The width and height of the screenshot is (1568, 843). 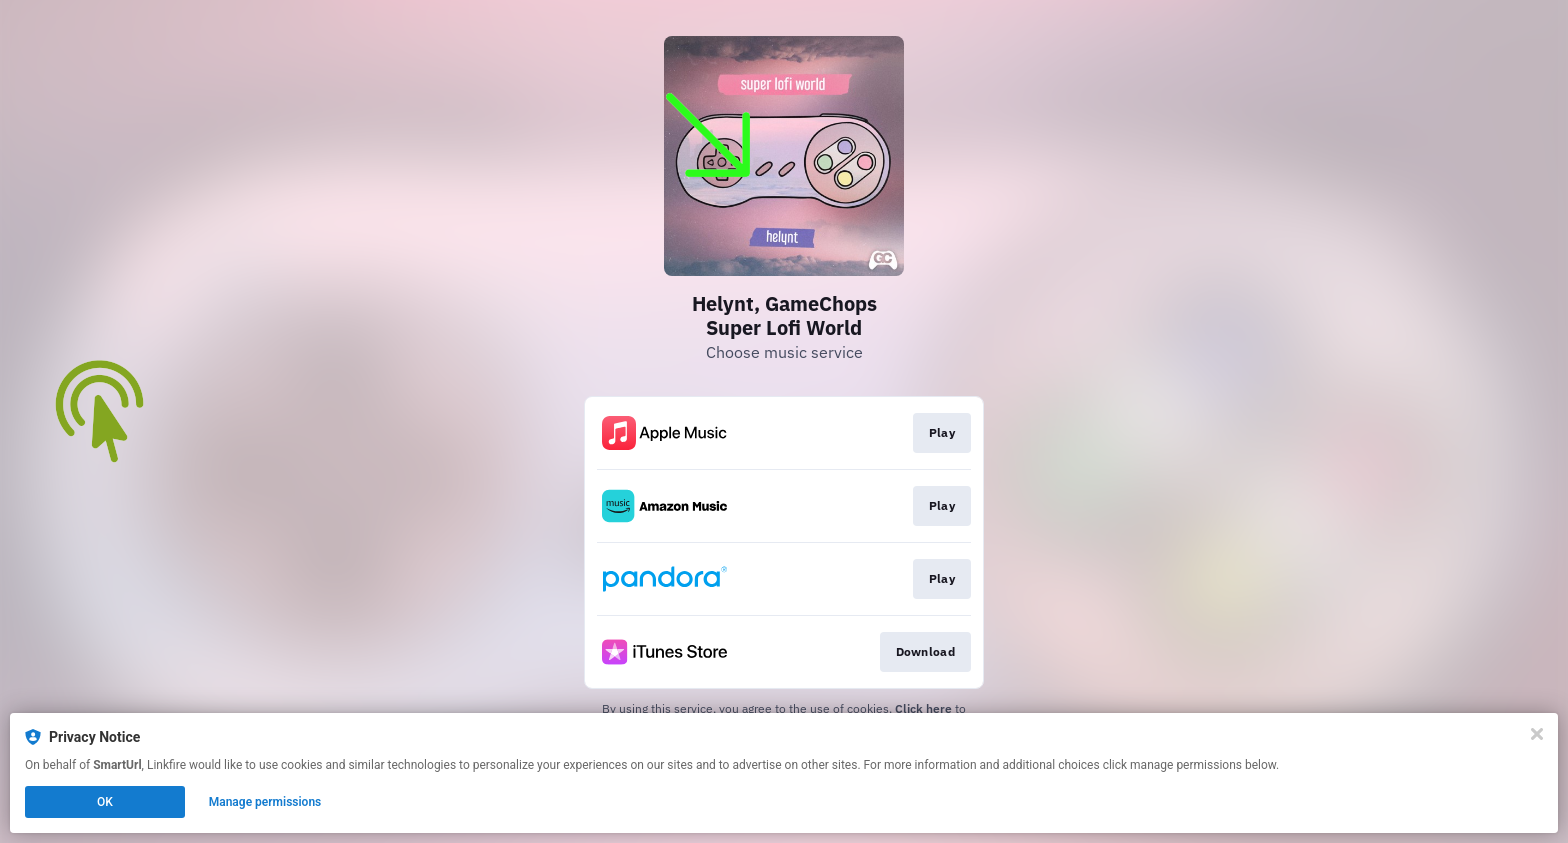 I want to click on navigate to the next item diagonally, so click(x=708, y=135).